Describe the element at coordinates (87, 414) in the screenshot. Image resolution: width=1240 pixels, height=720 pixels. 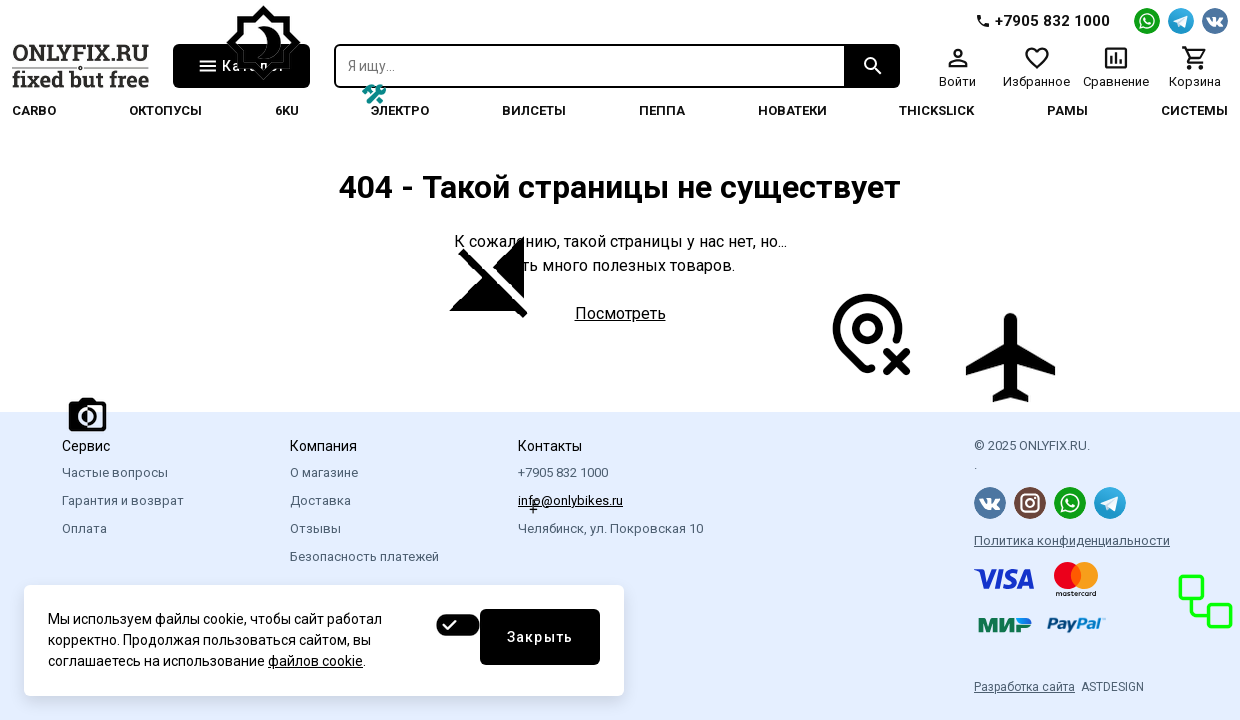
I see `apply black and white filter to photos` at that location.